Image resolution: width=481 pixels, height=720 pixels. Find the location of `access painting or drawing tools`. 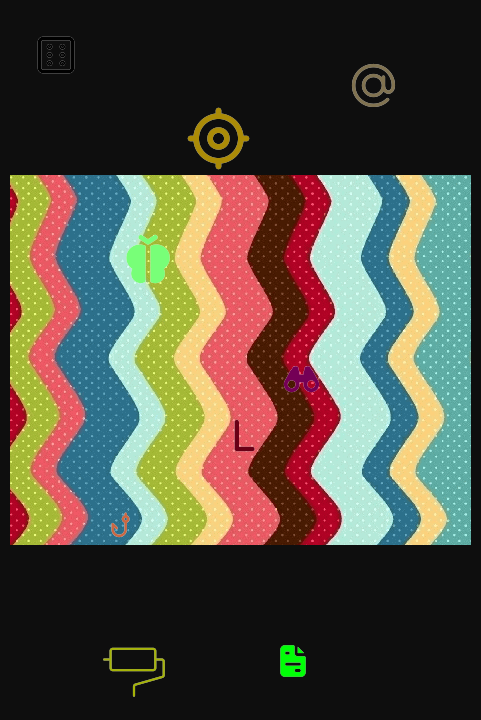

access painting or drawing tools is located at coordinates (134, 668).